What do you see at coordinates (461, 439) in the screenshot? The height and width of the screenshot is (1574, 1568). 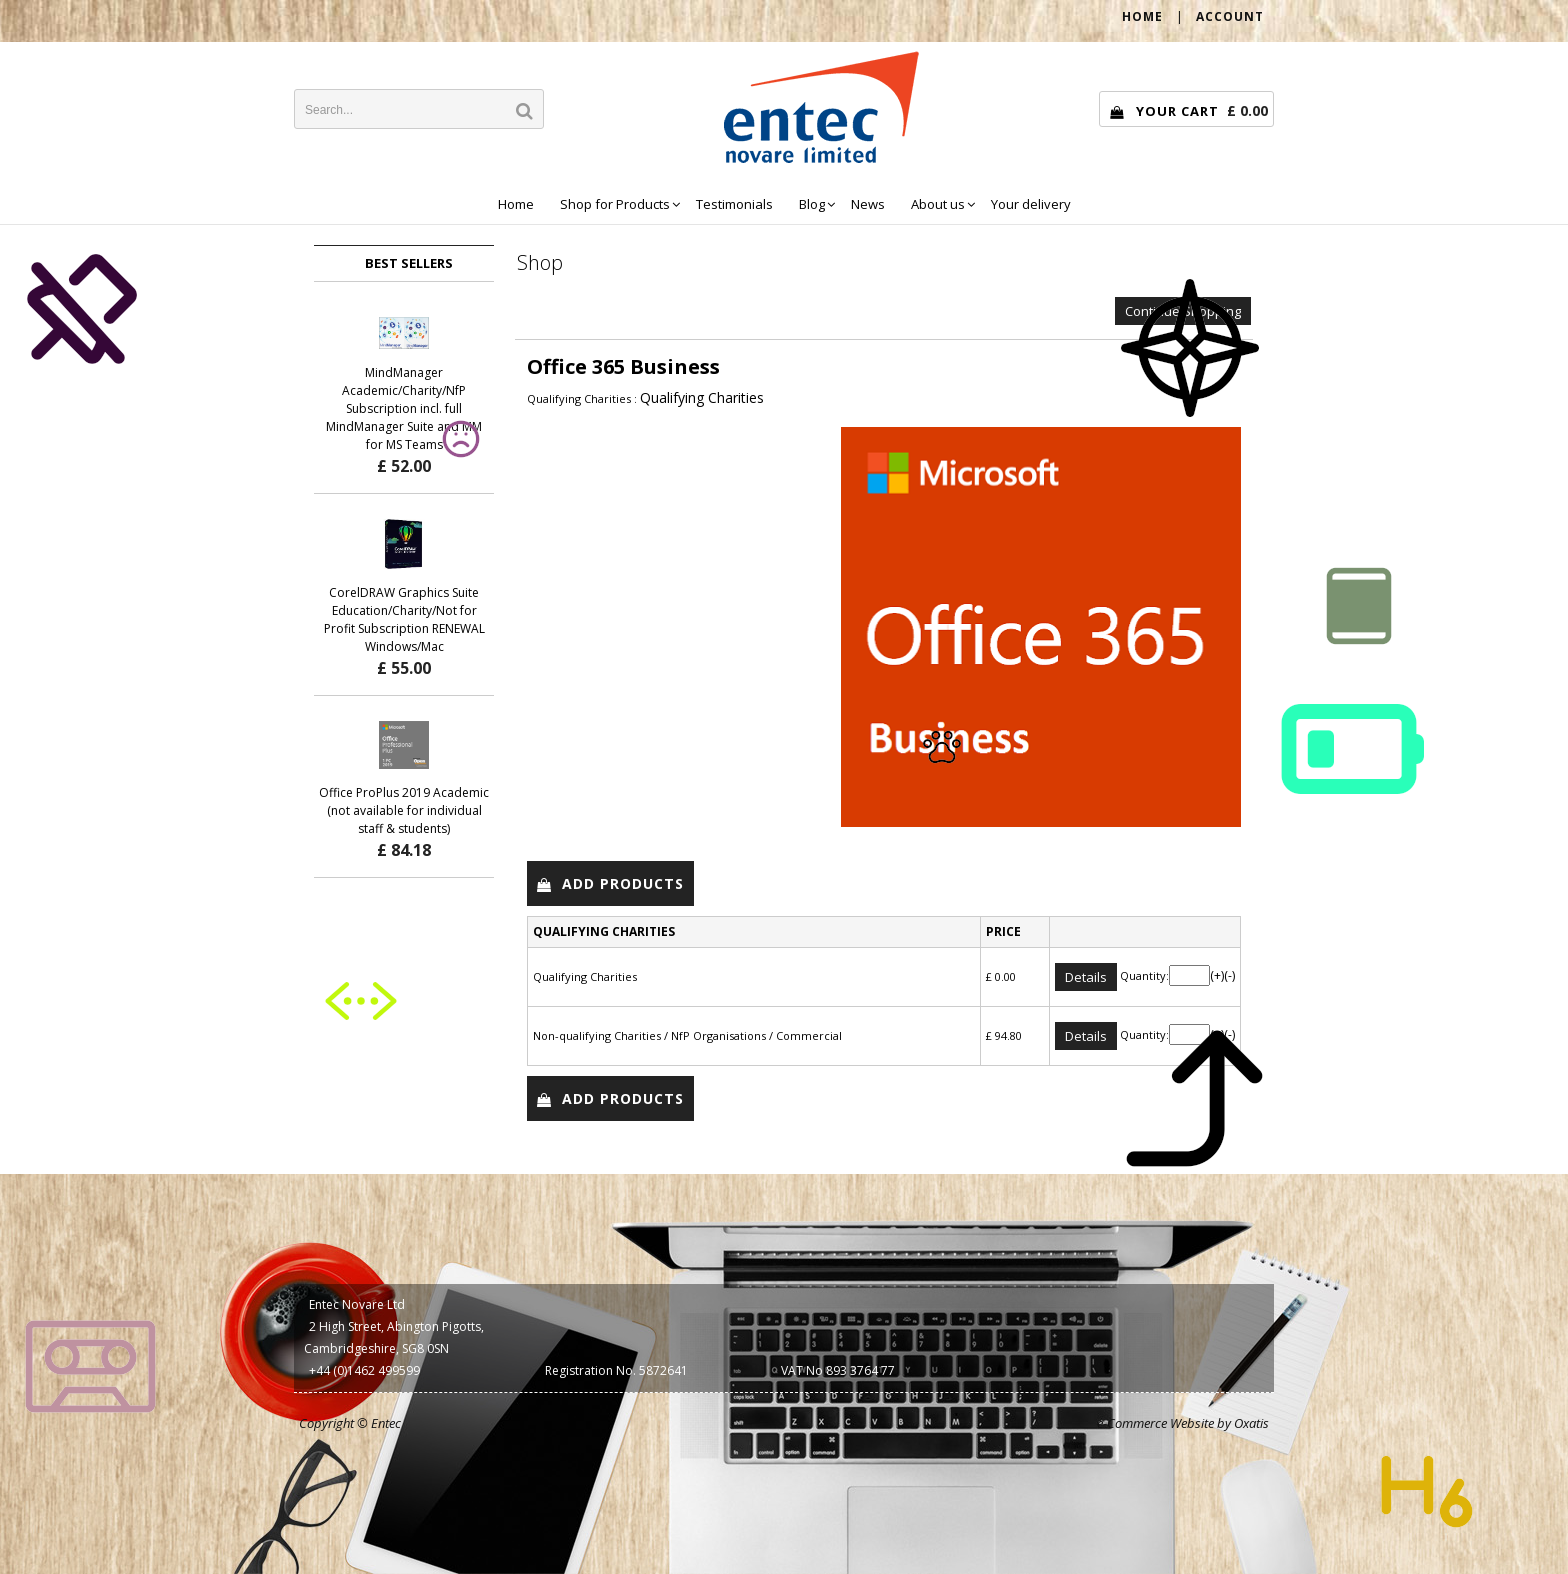 I see `submit negative feedback or rating` at bounding box center [461, 439].